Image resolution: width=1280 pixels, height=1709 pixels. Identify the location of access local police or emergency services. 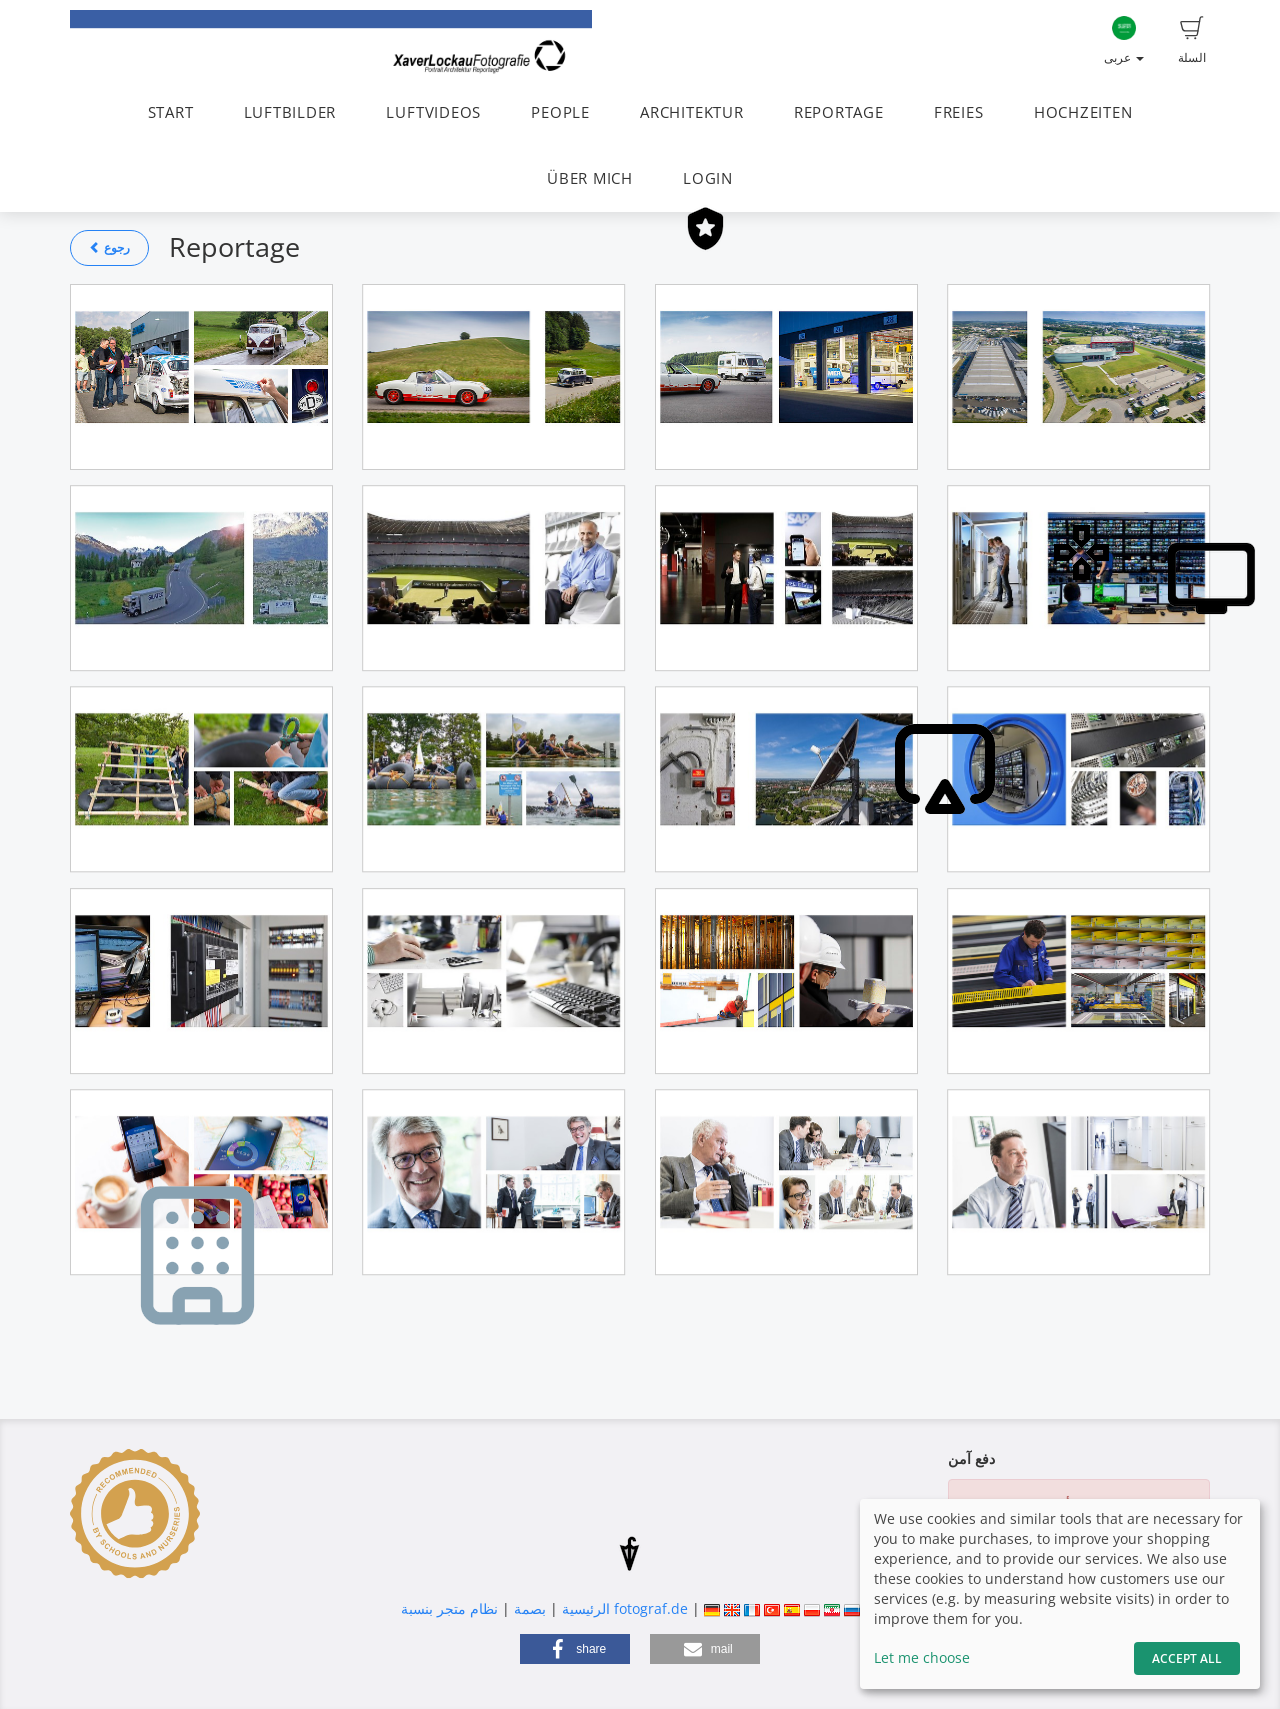
(705, 228).